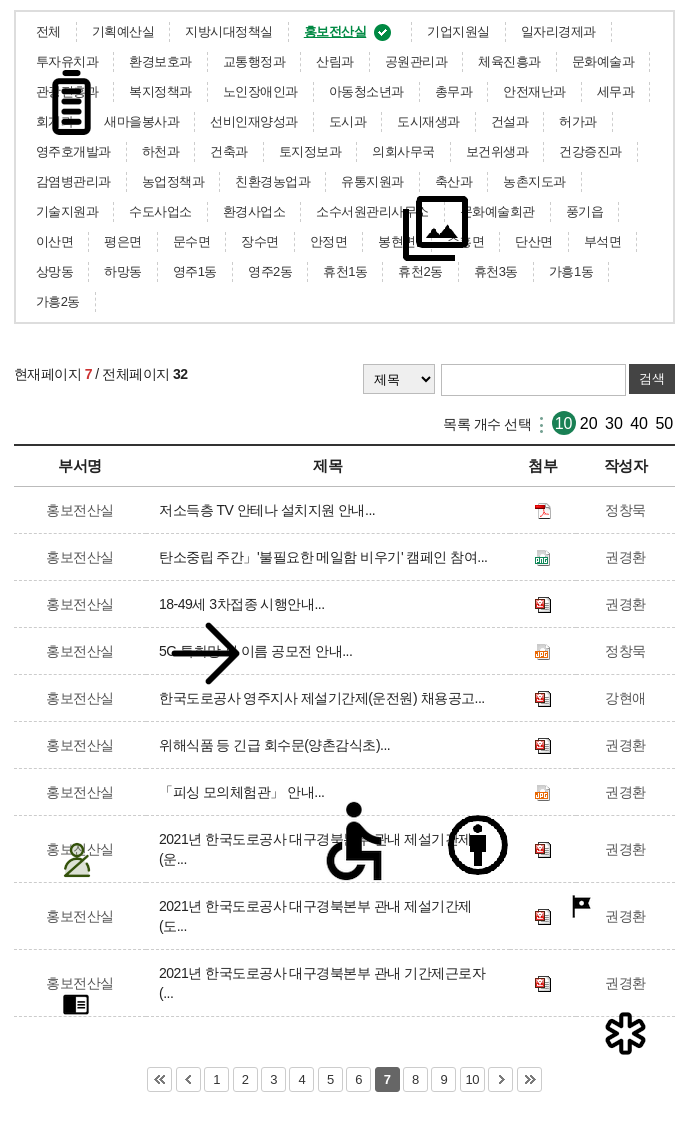 Image resolution: width=689 pixels, height=1122 pixels. I want to click on indicates battery is fully charged, so click(71, 102).